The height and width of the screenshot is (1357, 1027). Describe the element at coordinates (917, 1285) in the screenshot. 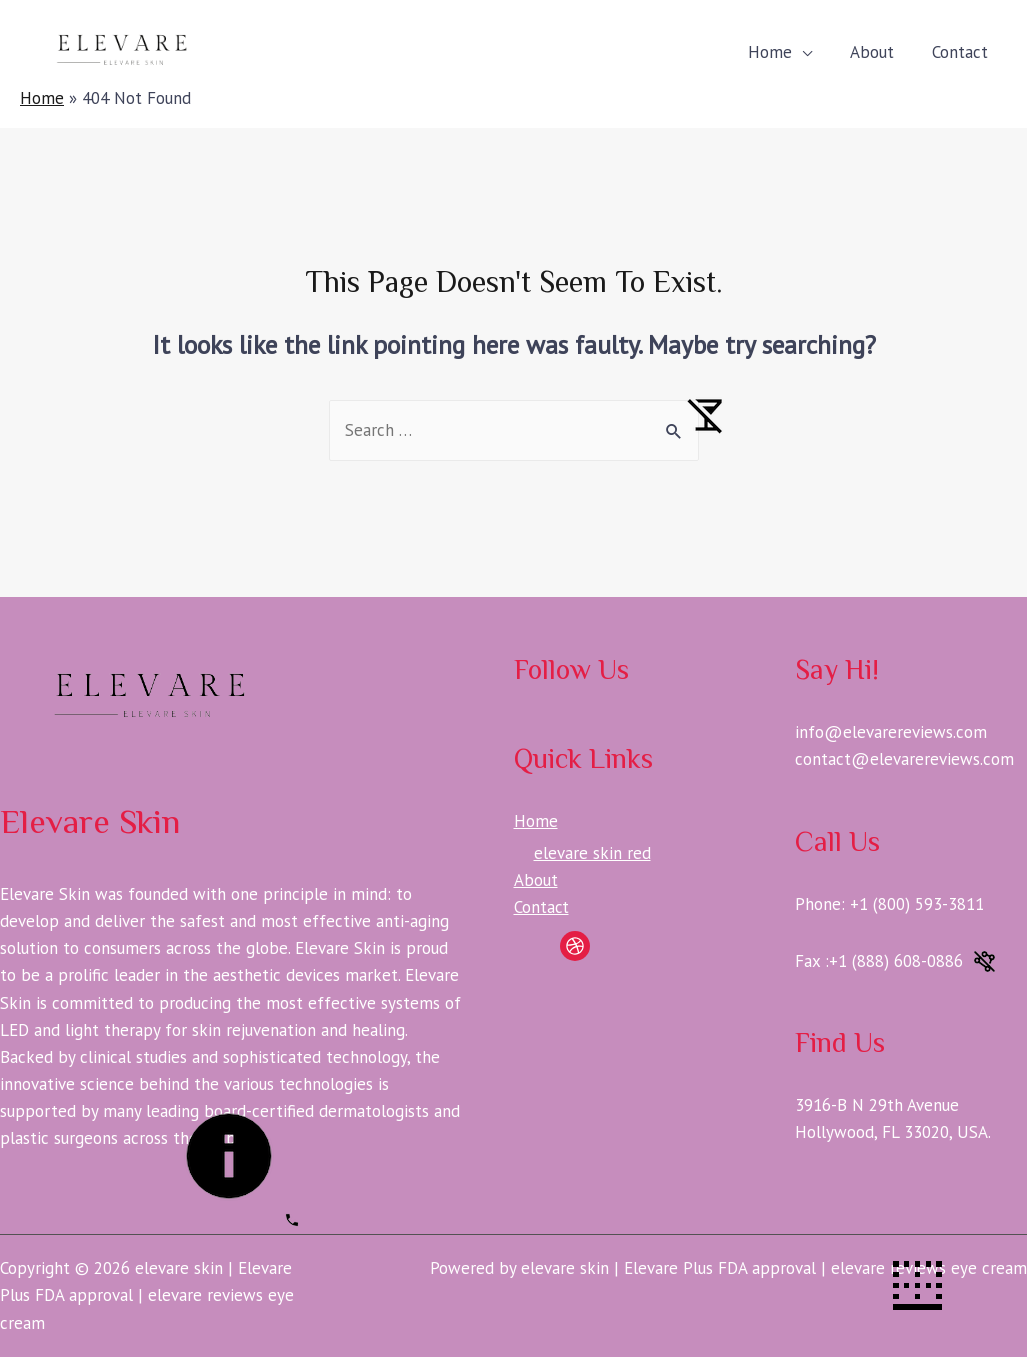

I see `apply border to bottom edge of cell or table` at that location.